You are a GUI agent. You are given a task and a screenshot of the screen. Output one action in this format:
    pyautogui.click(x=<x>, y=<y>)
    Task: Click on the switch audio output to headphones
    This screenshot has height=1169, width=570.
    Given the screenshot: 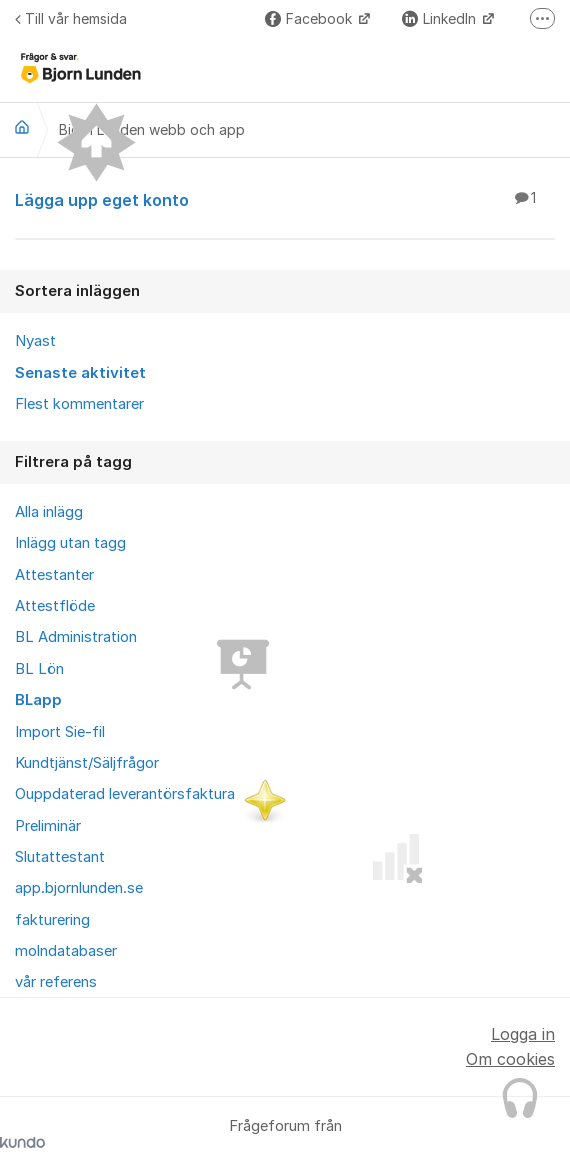 What is the action you would take?
    pyautogui.click(x=520, y=1098)
    